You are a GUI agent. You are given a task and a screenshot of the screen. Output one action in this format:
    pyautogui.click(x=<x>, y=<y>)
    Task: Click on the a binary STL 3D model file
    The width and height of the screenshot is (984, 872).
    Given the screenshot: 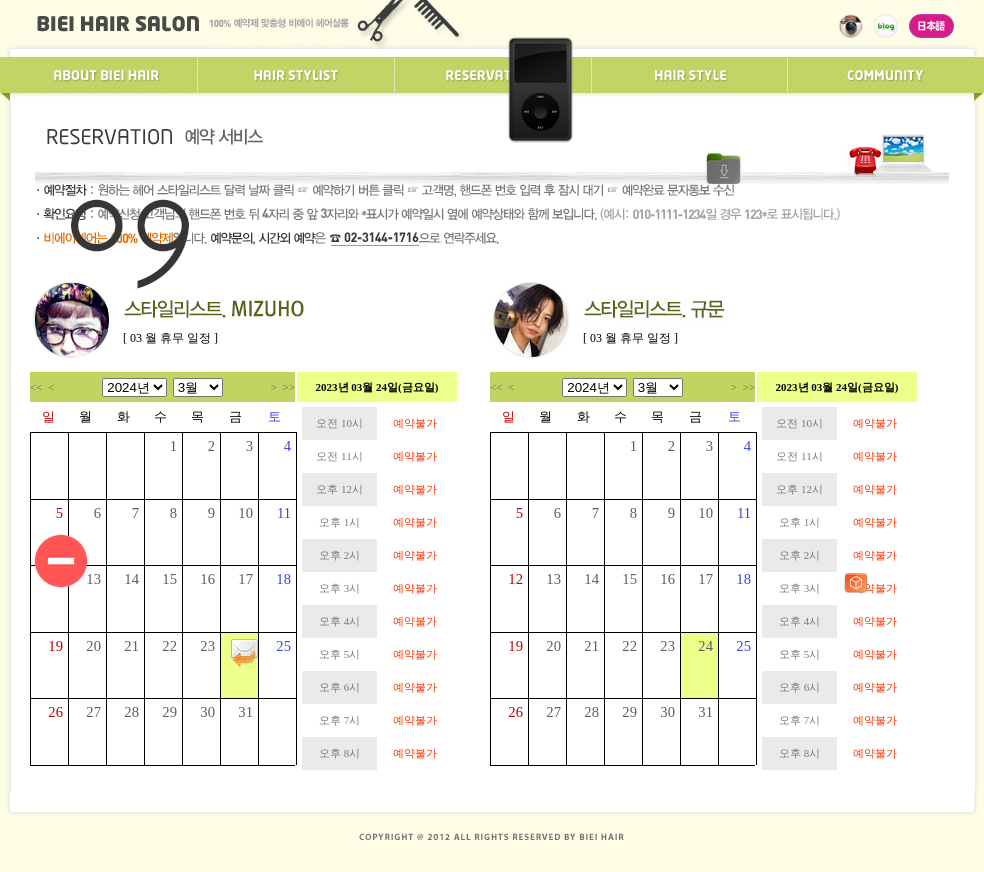 What is the action you would take?
    pyautogui.click(x=856, y=582)
    